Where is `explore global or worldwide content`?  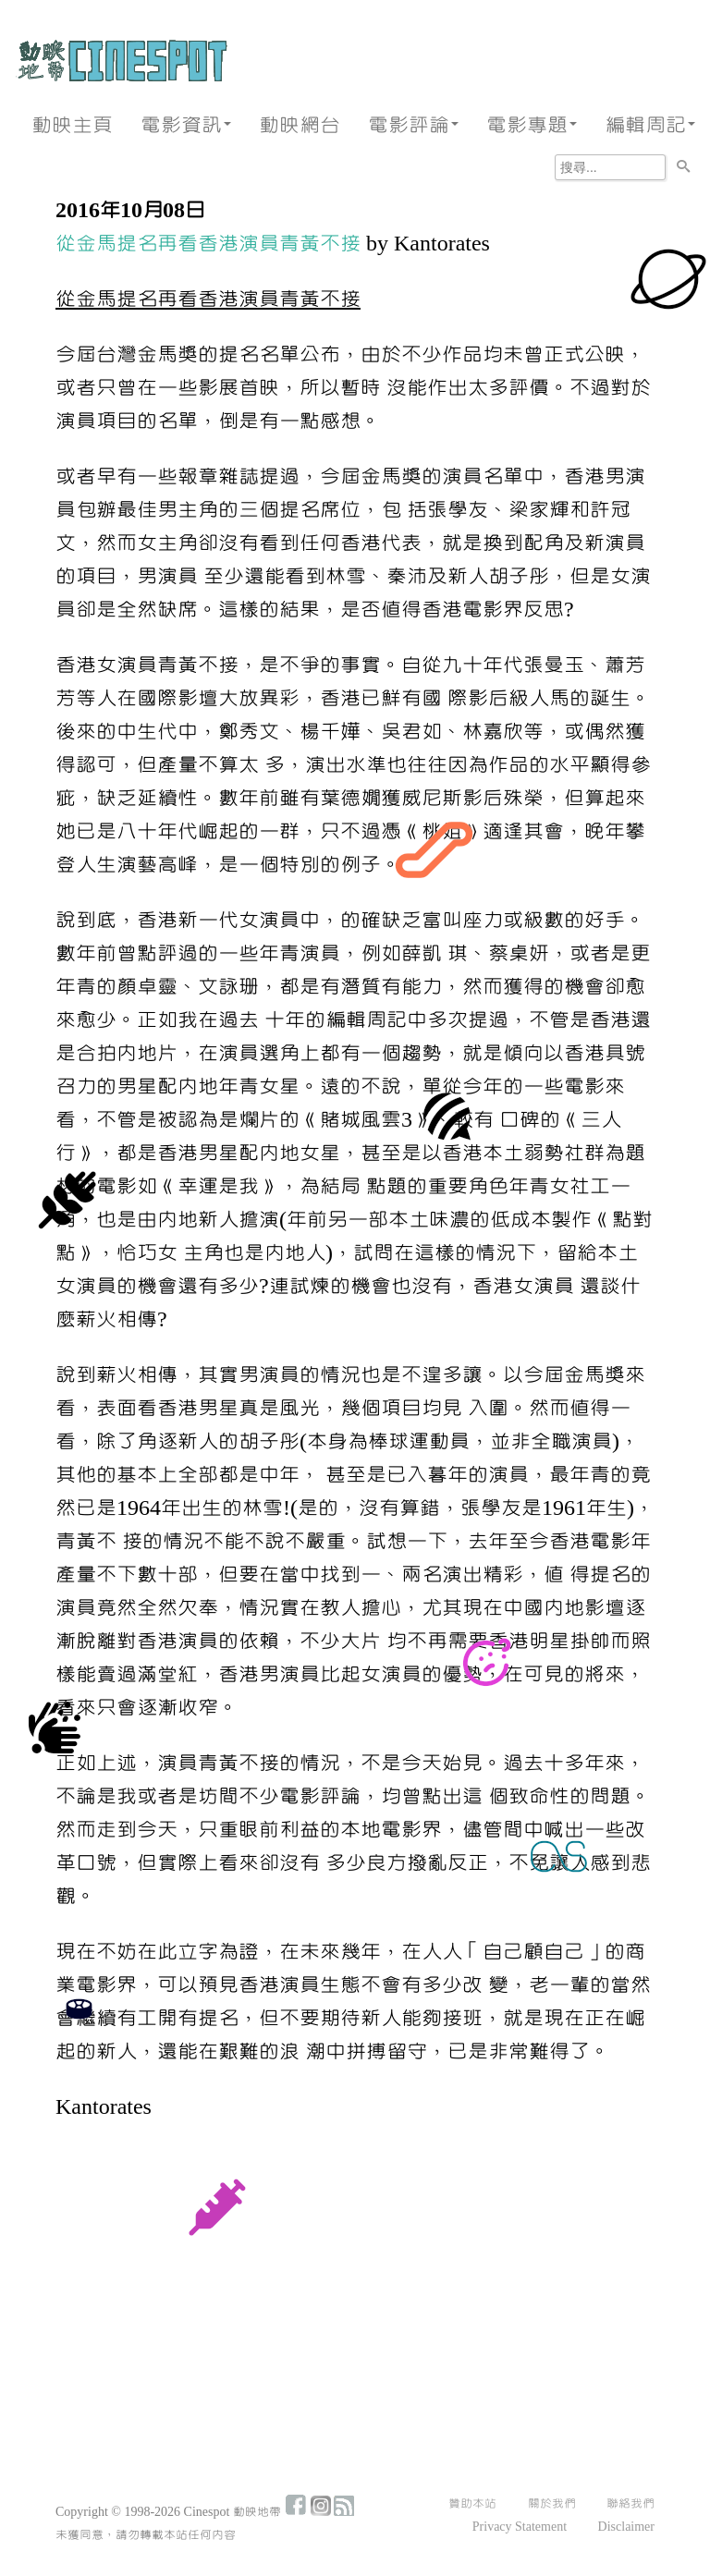
explore global or worldwide content is located at coordinates (668, 279).